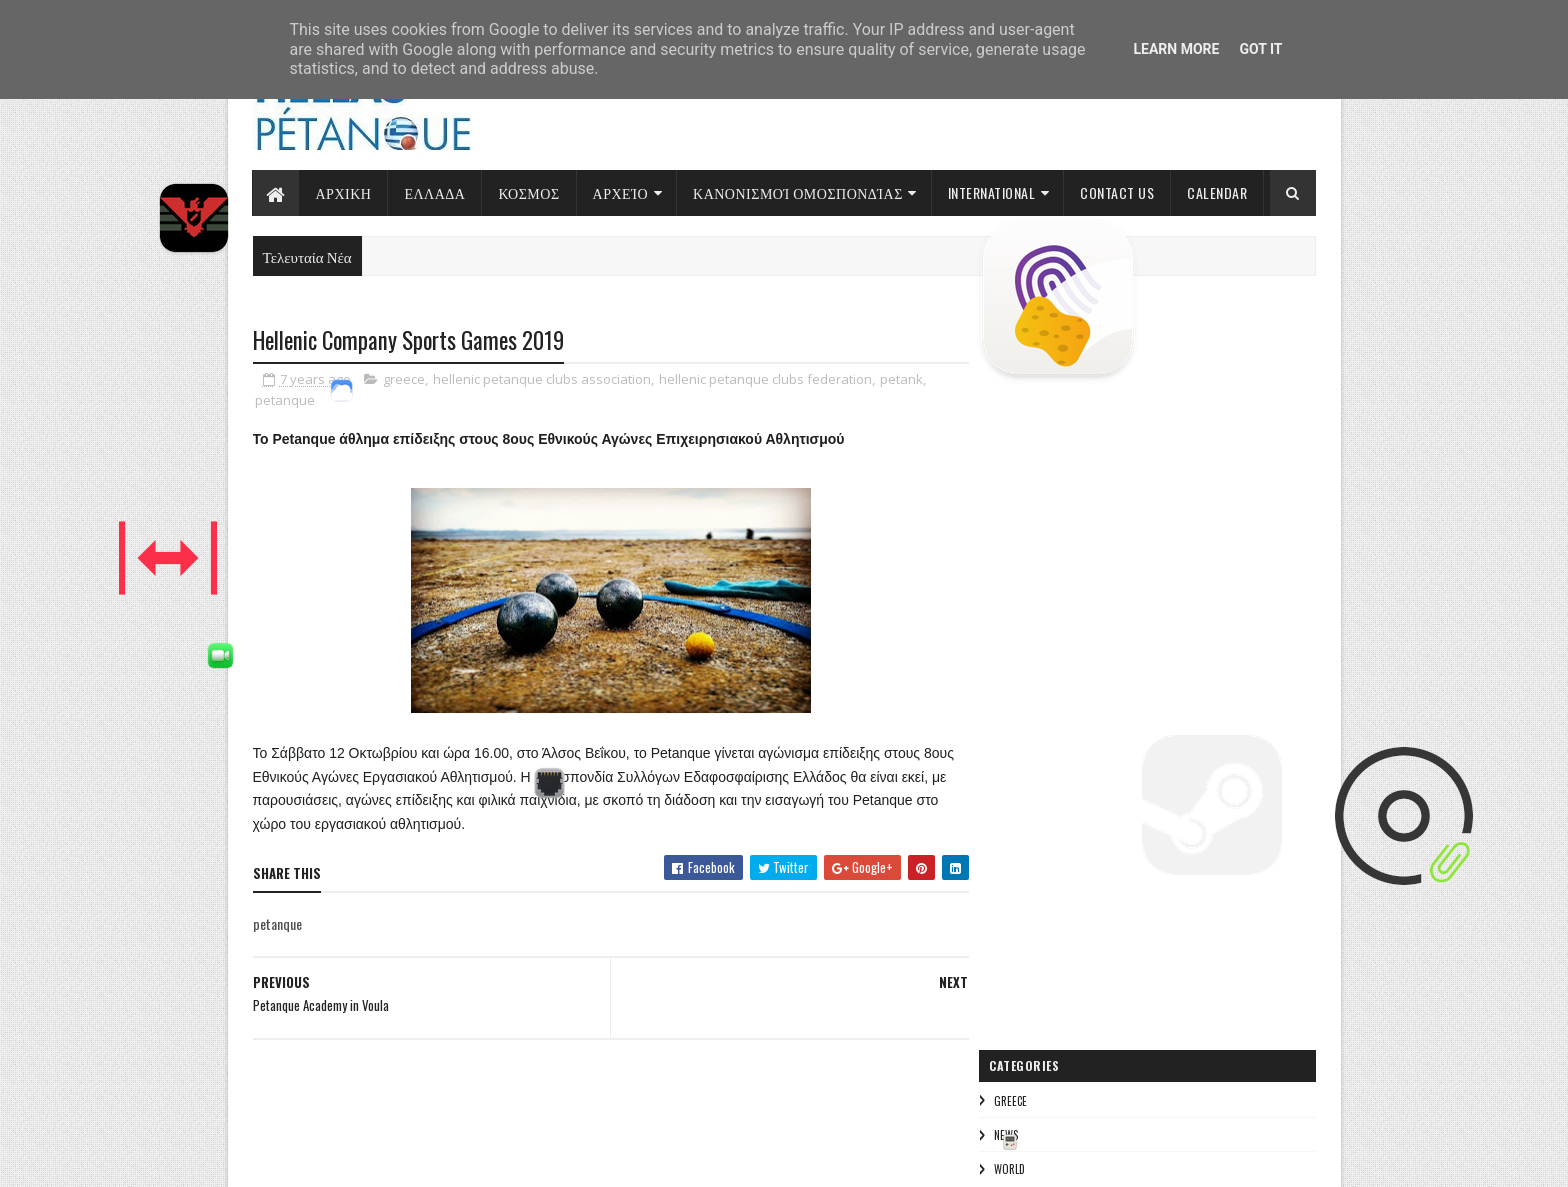  I want to click on steam app status indicator in system tray, so click(1212, 805).